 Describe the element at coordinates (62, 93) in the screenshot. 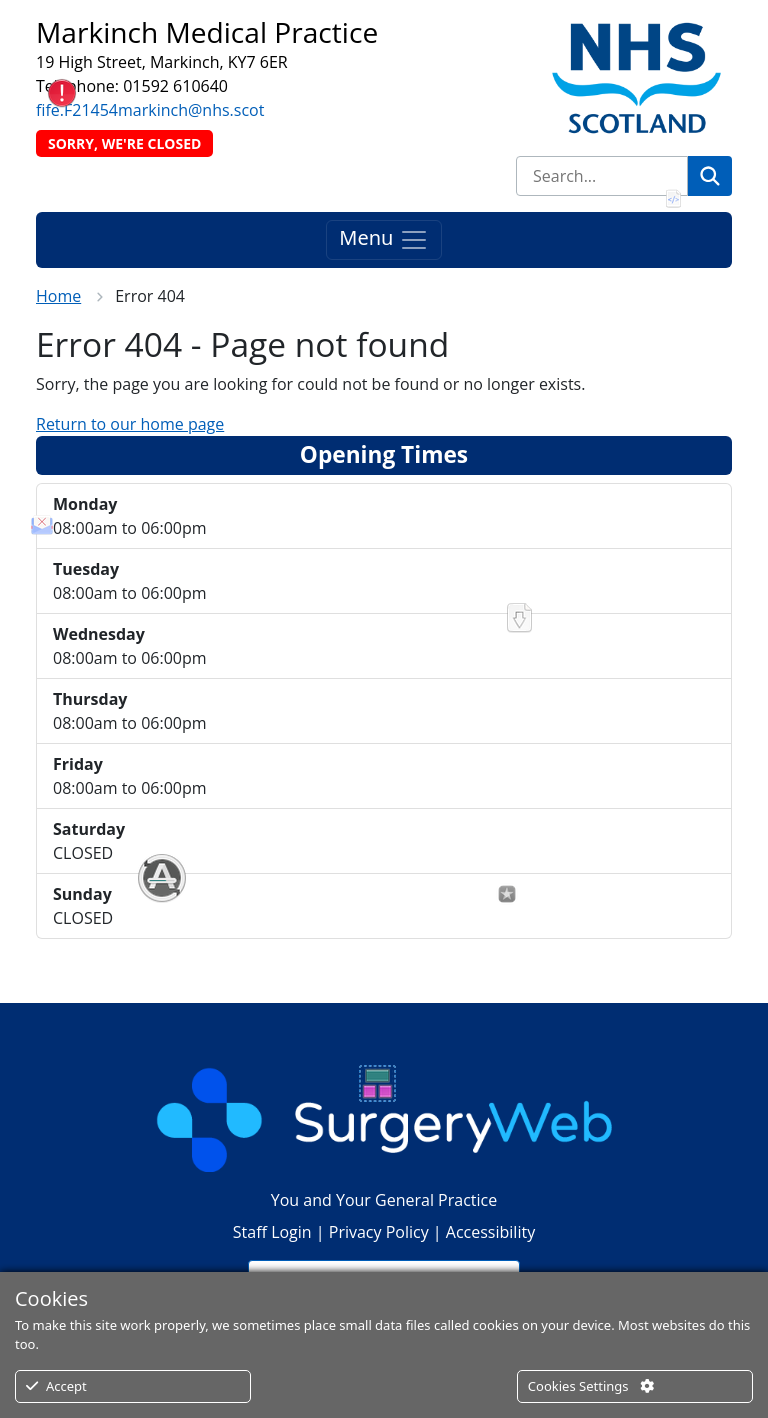

I see `indicates a warning or alert in a dialog` at that location.